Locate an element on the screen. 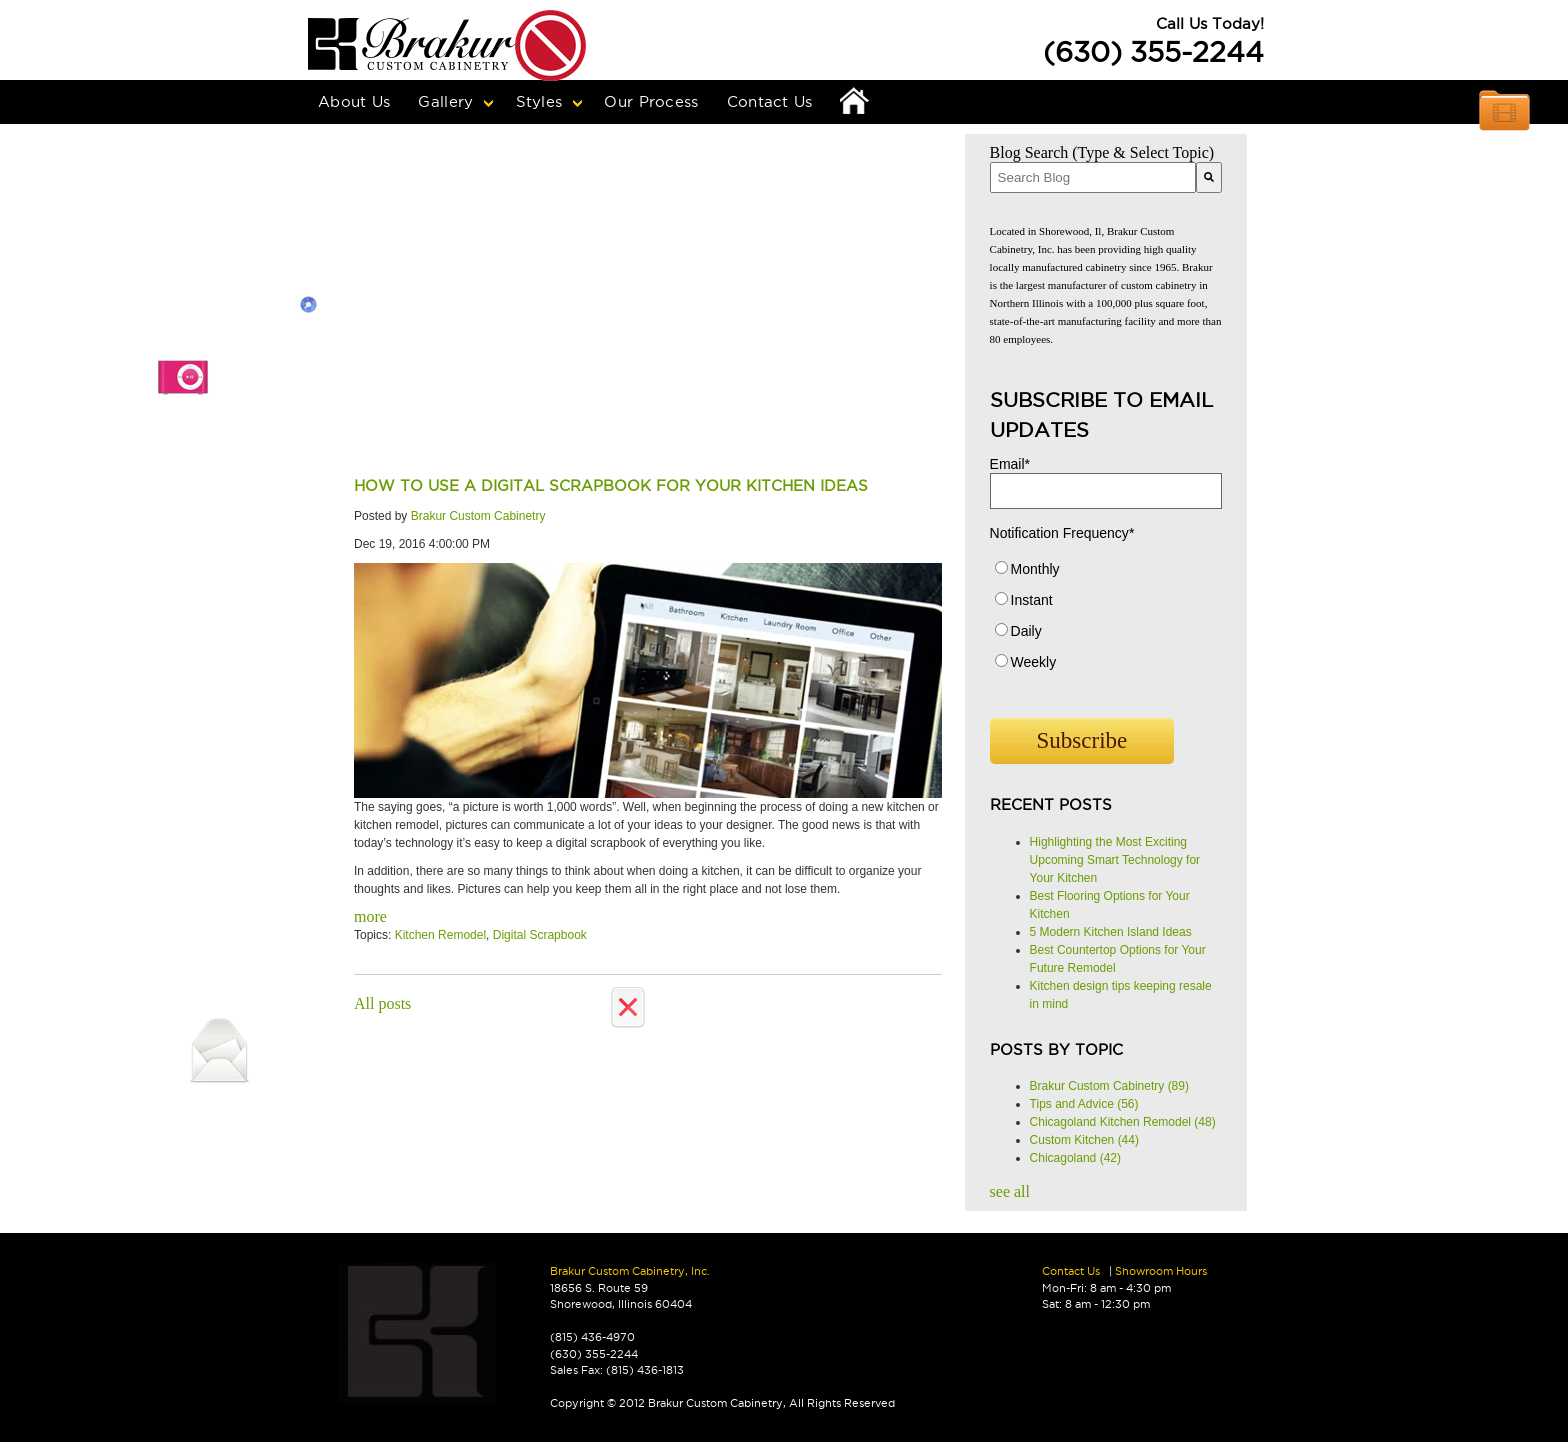 The width and height of the screenshot is (1568, 1442). a broken or invalid symbolic link file is located at coordinates (628, 1007).